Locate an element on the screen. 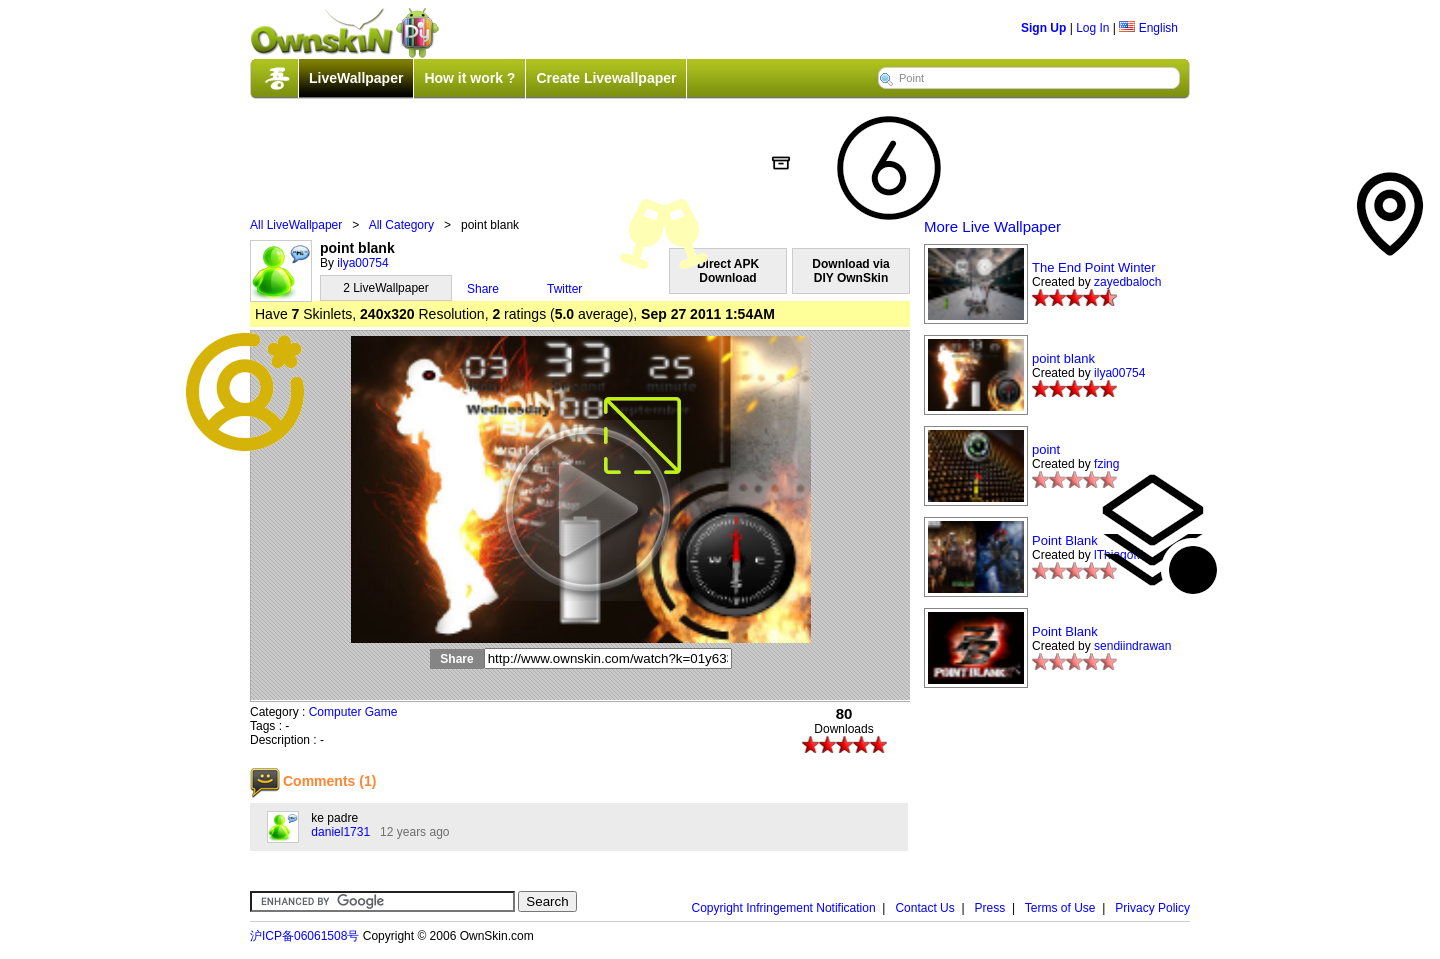  invert current selection is located at coordinates (642, 435).